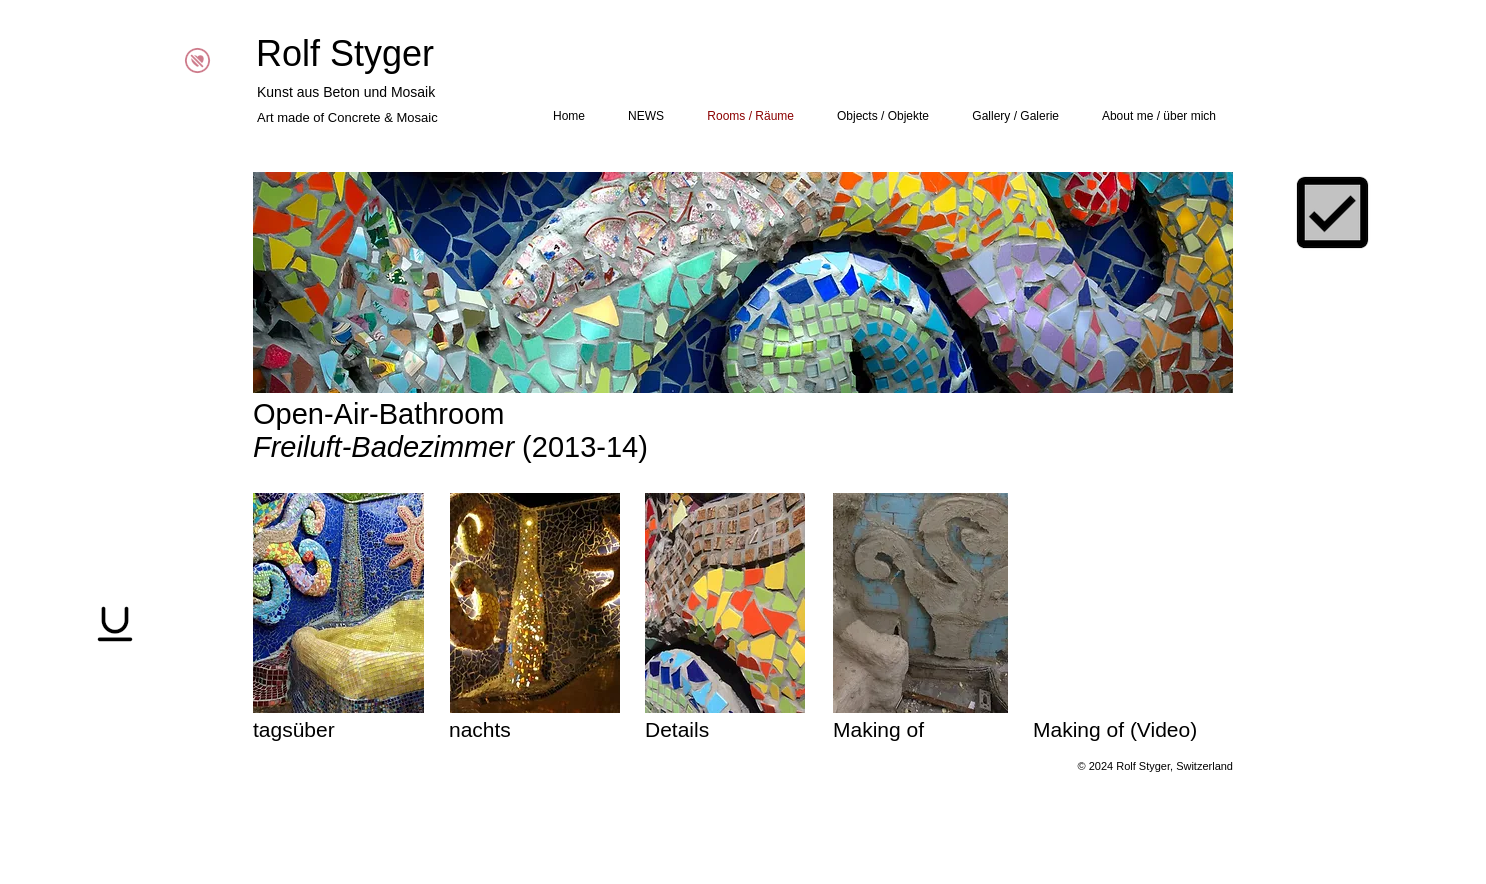 Image resolution: width=1486 pixels, height=884 pixels. I want to click on select or confirm an option, so click(1332, 212).